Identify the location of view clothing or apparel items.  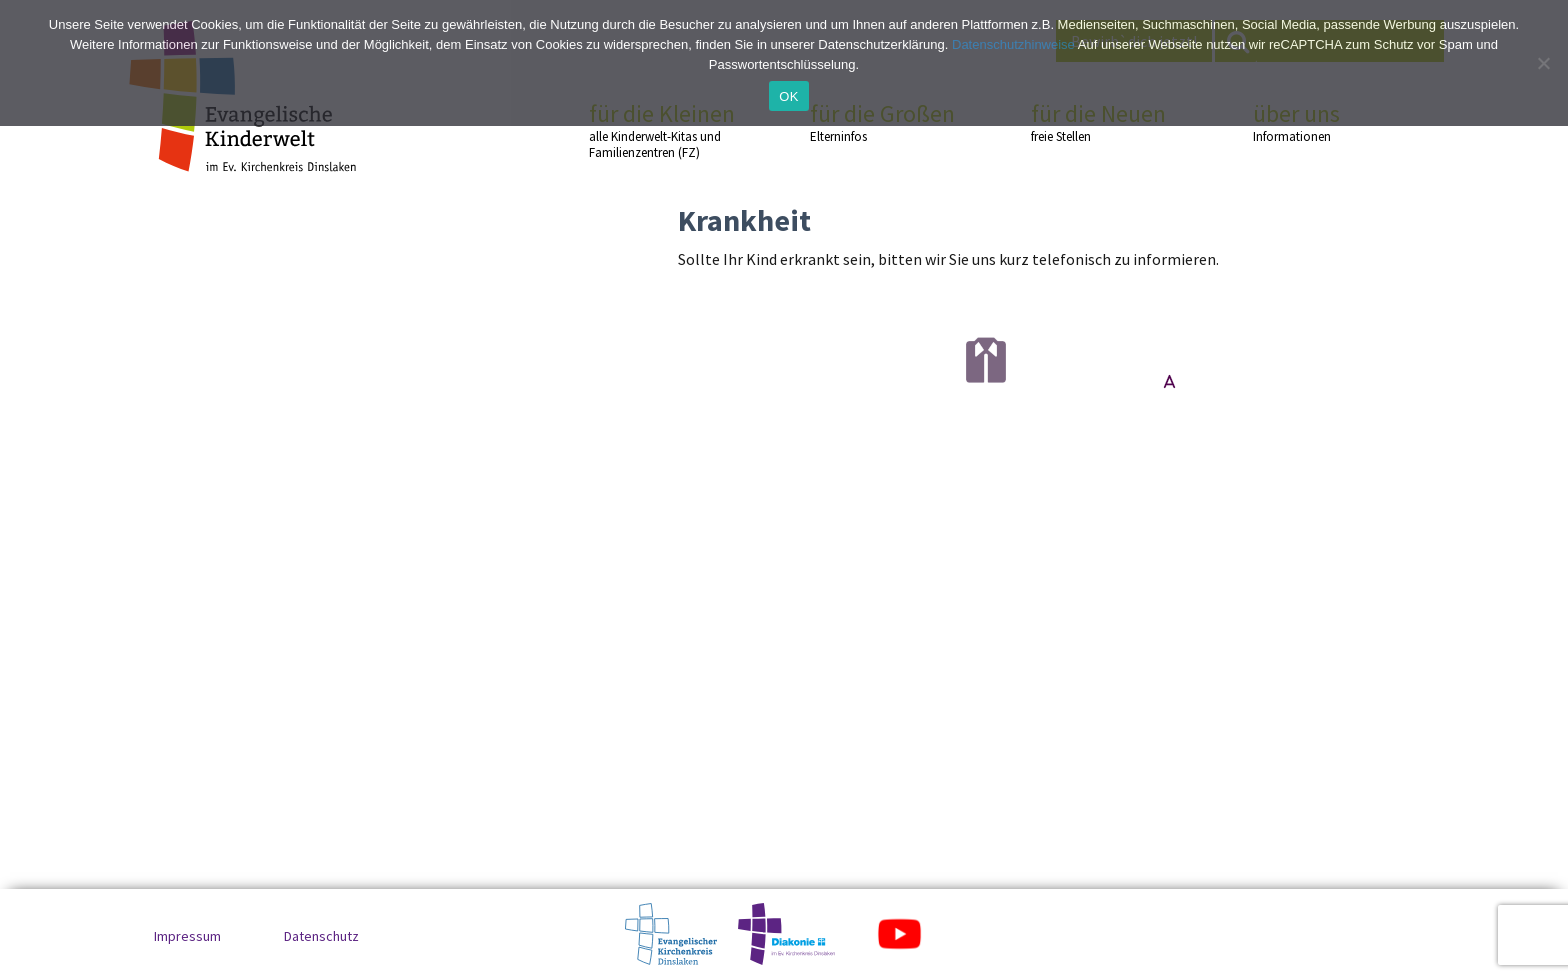
(986, 361).